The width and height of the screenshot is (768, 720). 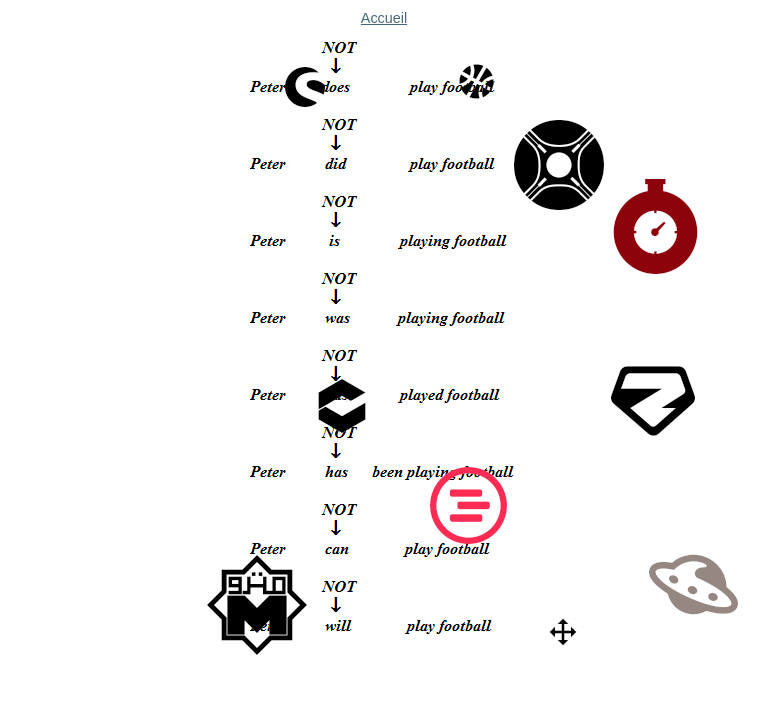 I want to click on zod typescript validation library logo, so click(x=653, y=401).